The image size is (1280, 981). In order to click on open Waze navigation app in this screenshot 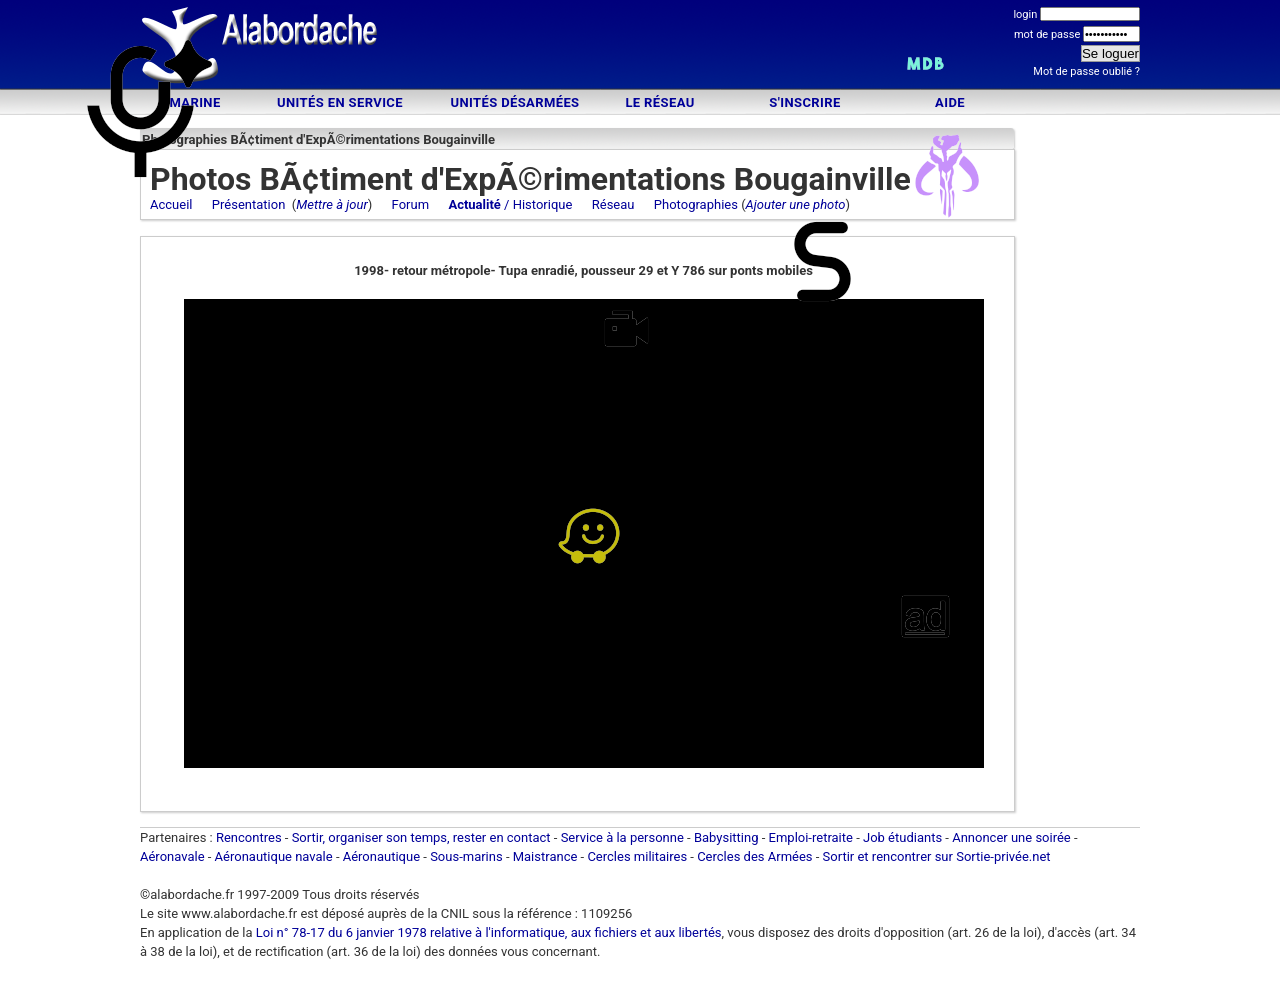, I will do `click(589, 536)`.